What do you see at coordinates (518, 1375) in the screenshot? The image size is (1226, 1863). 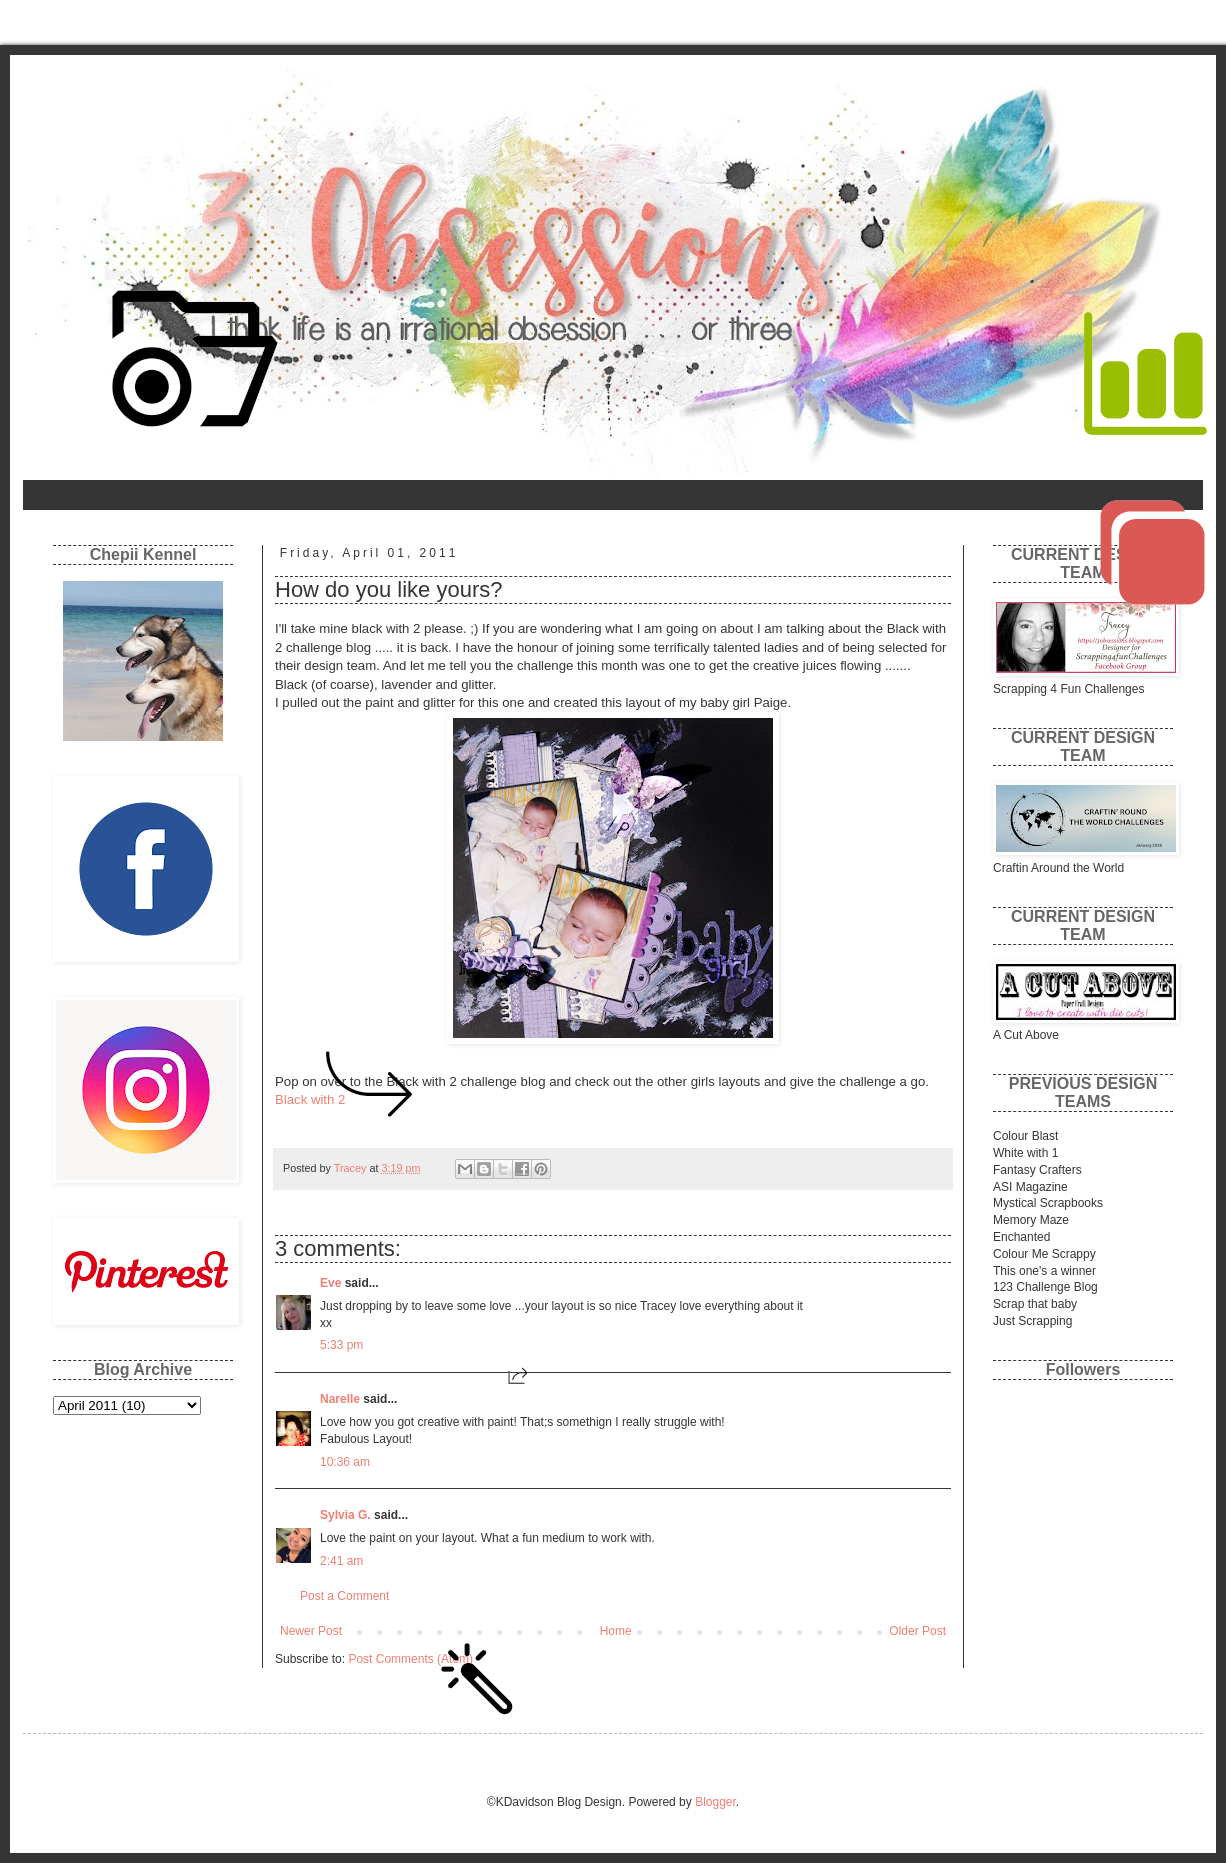 I see `share this content` at bounding box center [518, 1375].